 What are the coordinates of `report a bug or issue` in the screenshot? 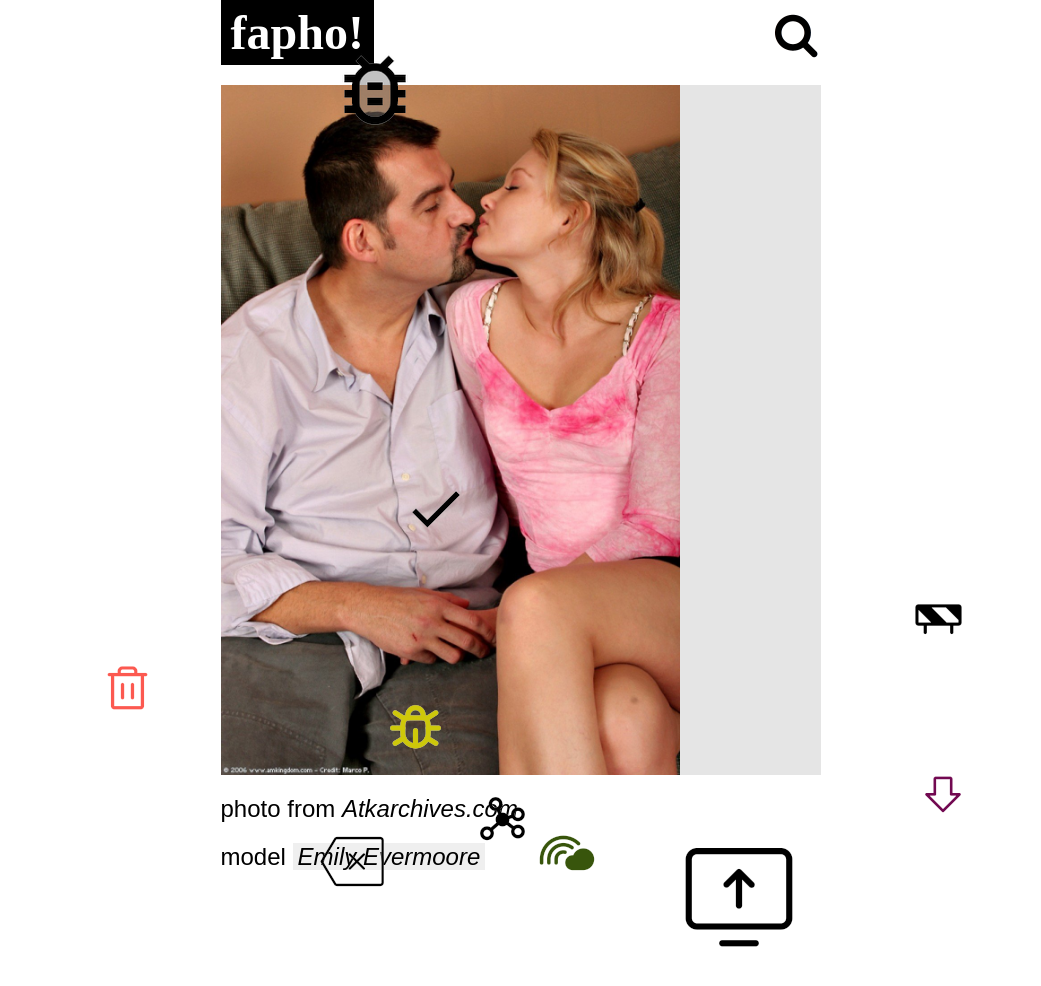 It's located at (415, 725).